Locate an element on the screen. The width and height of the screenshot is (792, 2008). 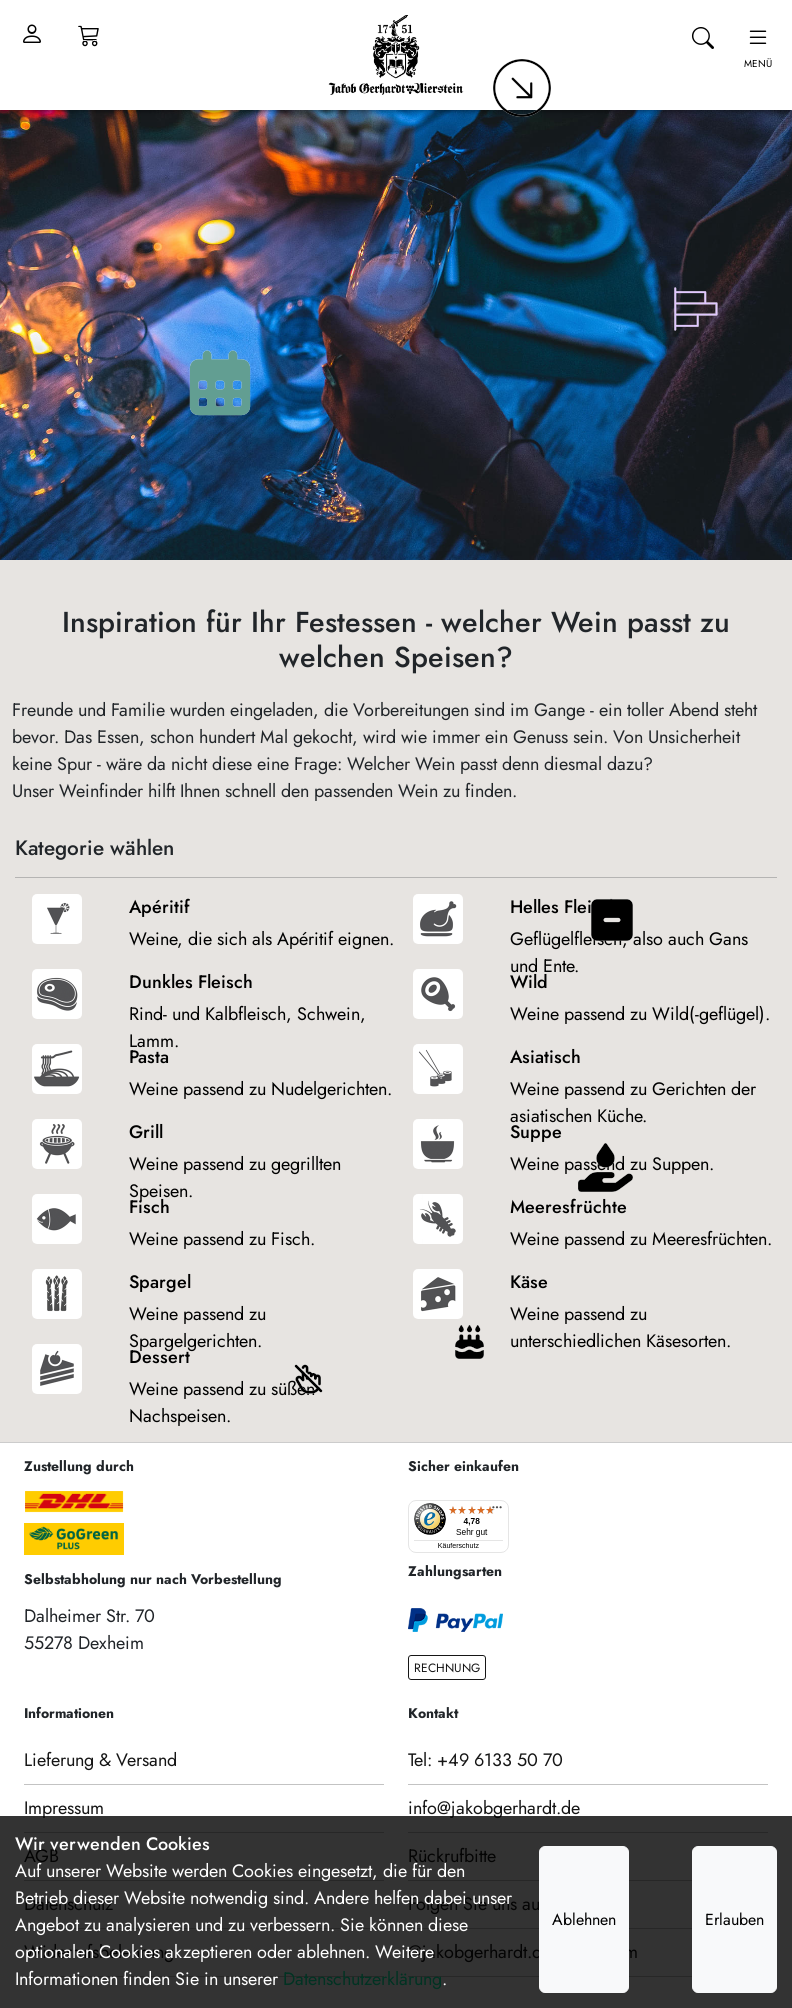
view horizontal bar chart data is located at coordinates (694, 309).